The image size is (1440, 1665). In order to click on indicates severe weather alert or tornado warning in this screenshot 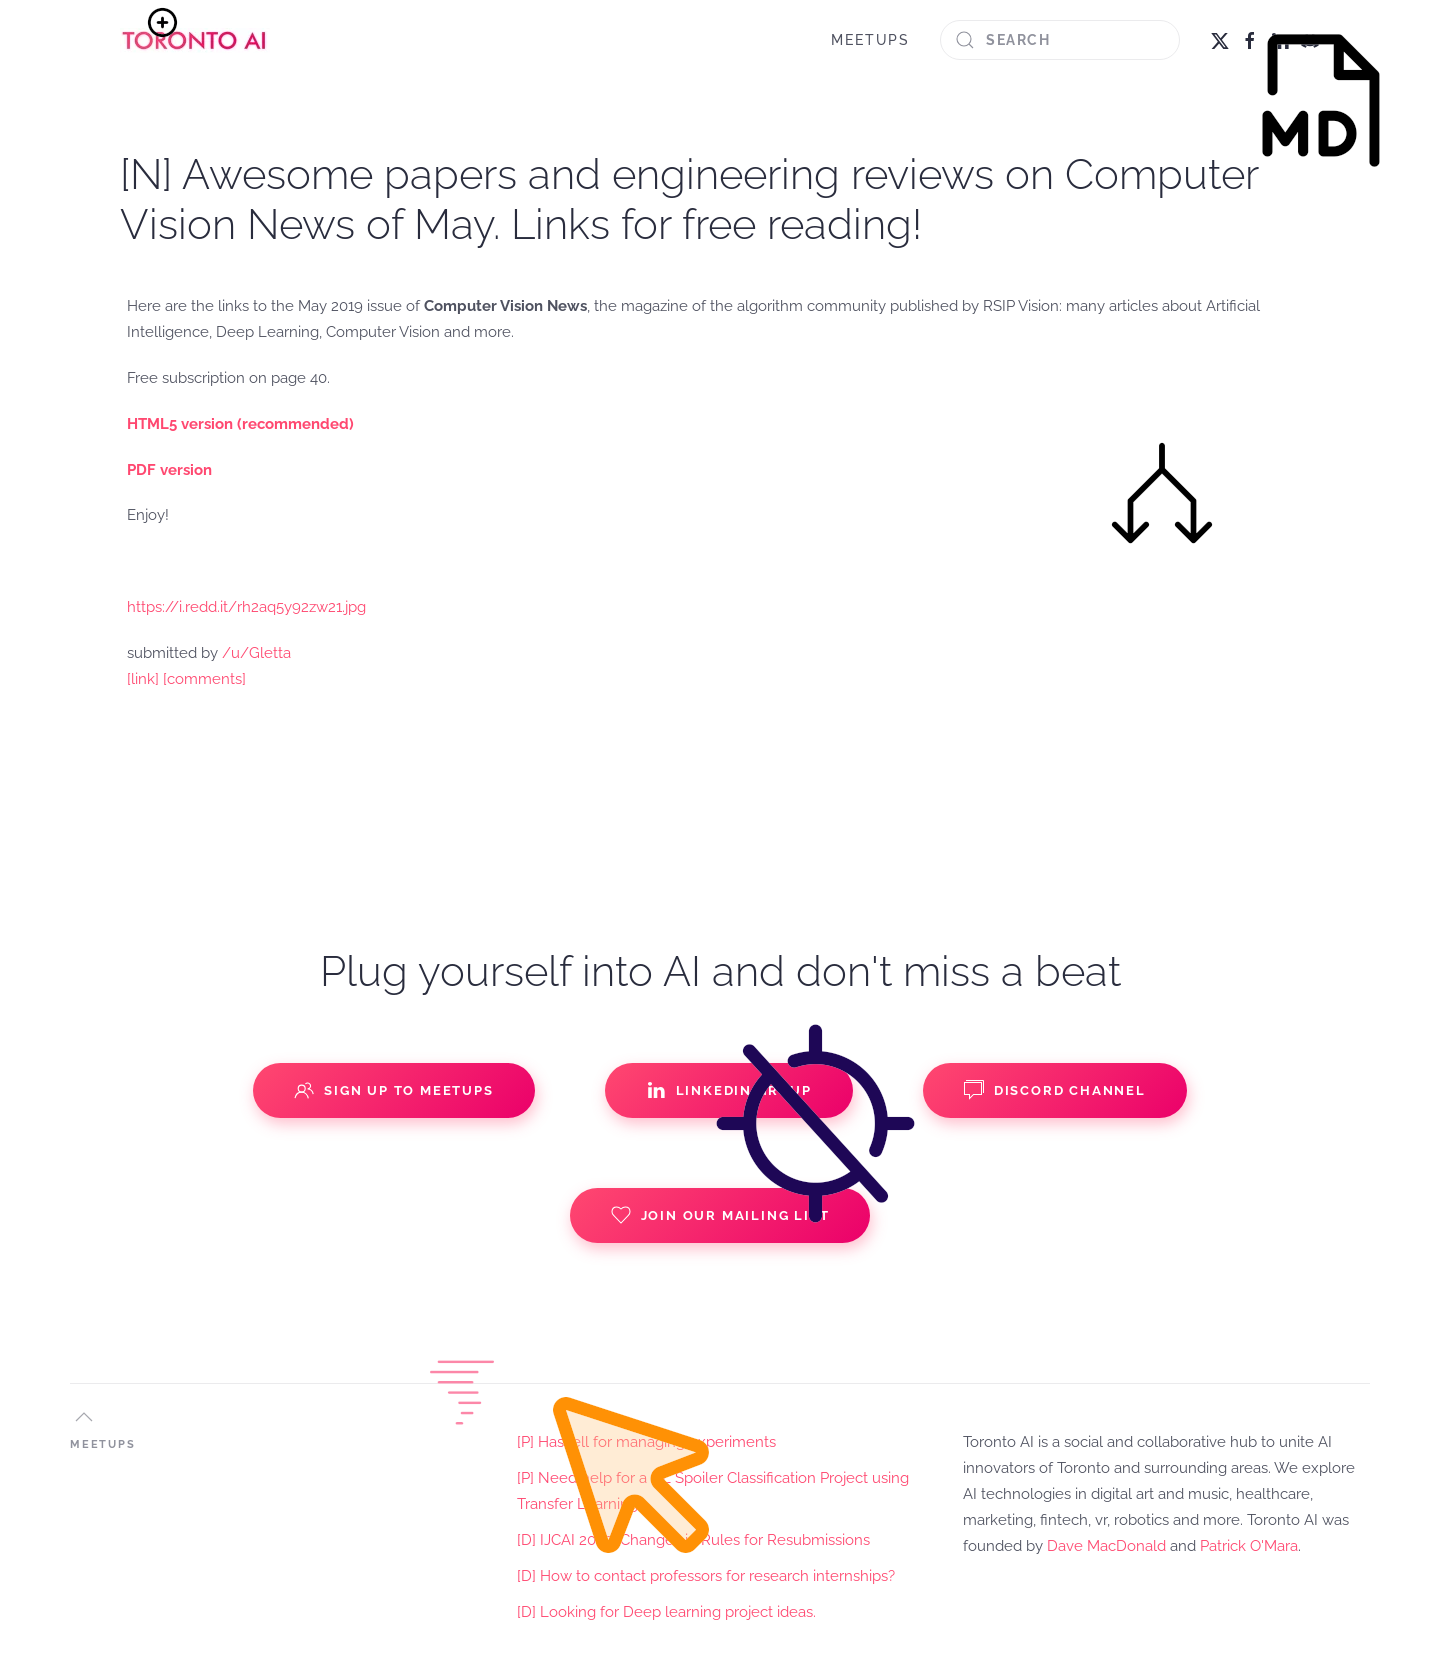, I will do `click(462, 1390)`.